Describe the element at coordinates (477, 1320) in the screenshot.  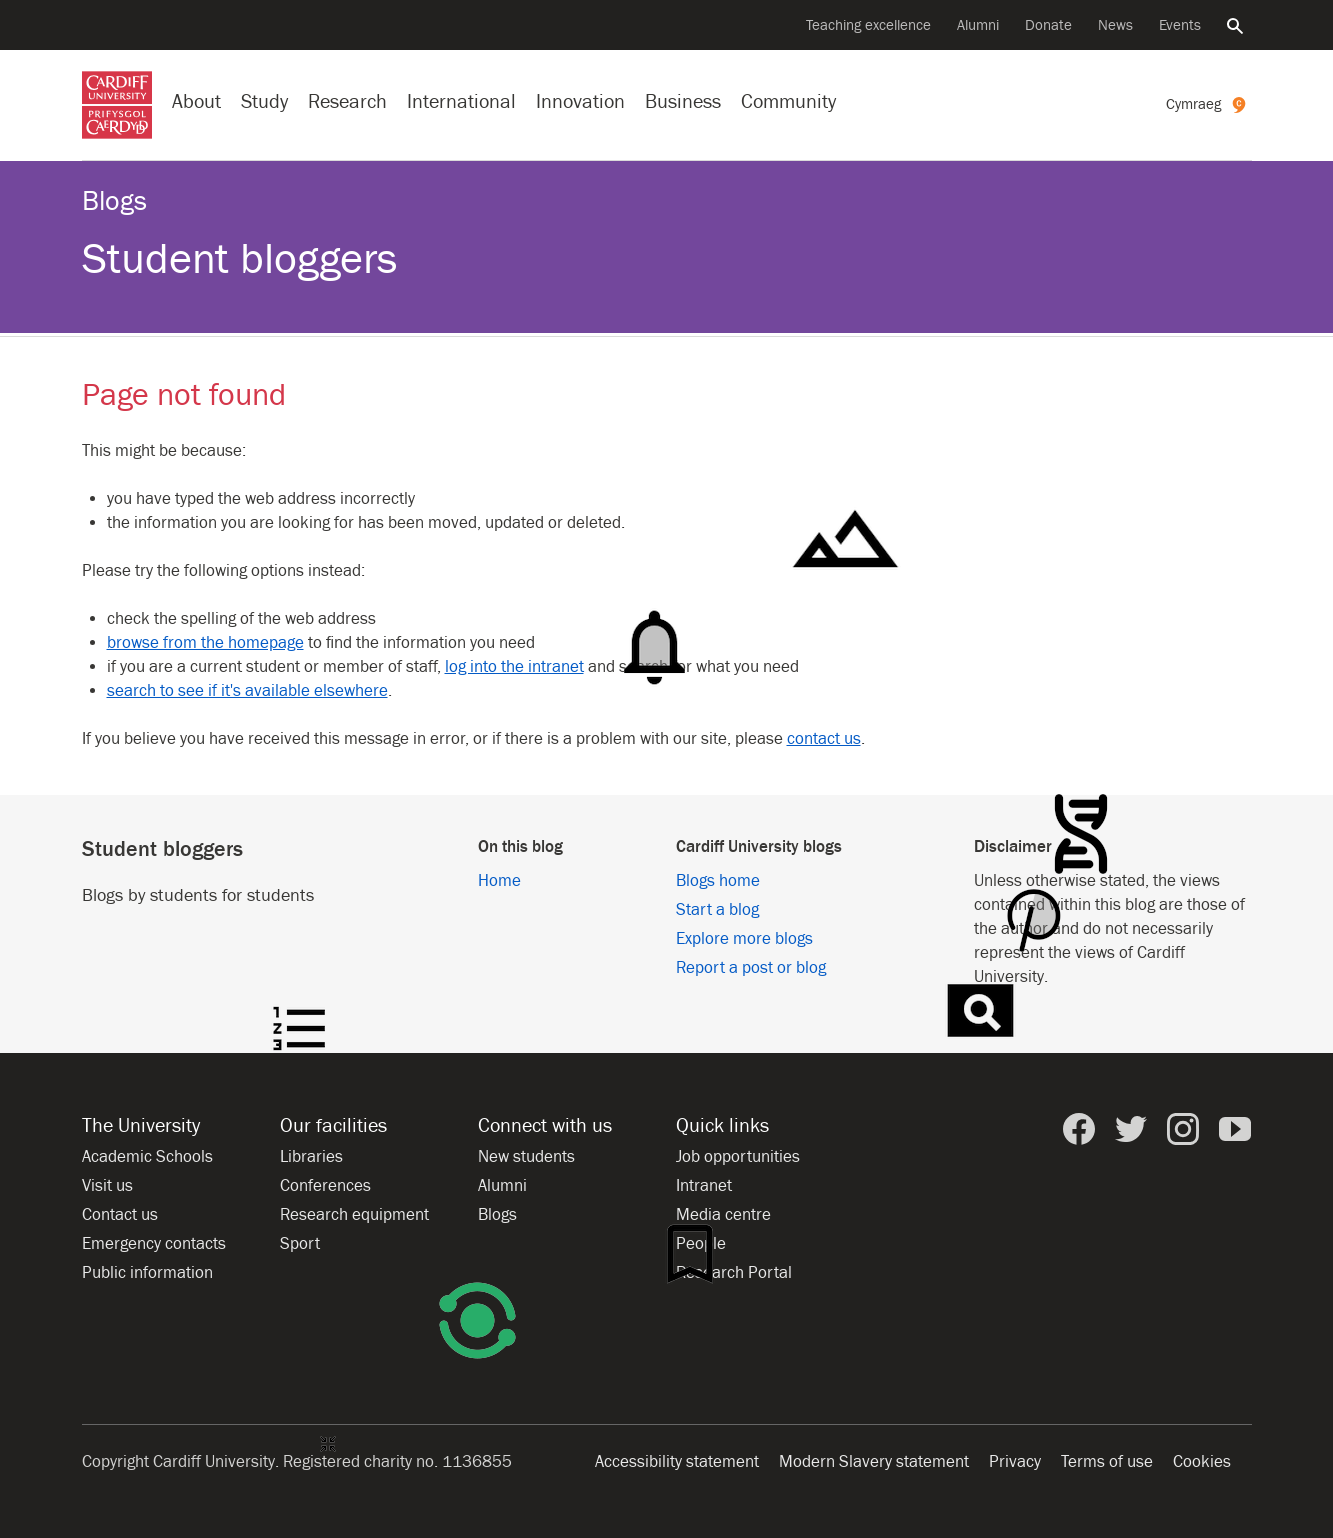
I see `analyze or process data` at that location.